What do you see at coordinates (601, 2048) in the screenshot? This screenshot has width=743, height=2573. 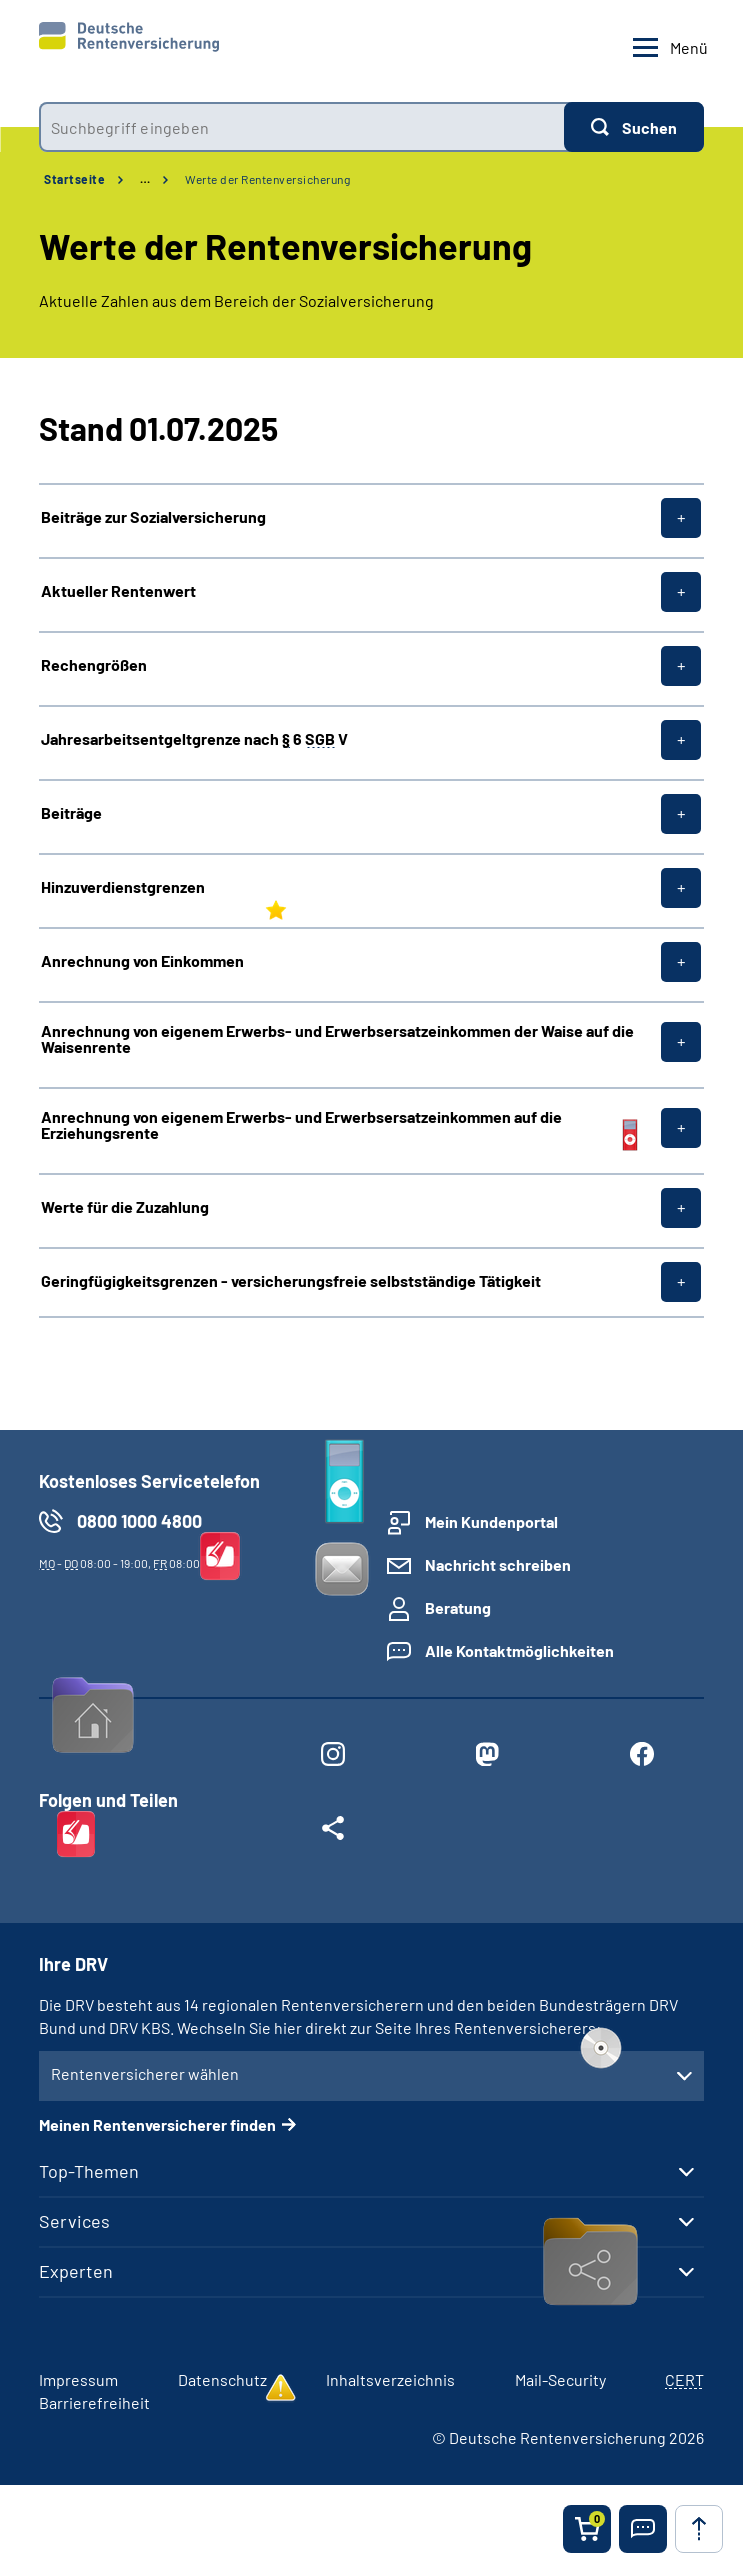 I see `indicates a CD, DVD, or optical disc drive` at bounding box center [601, 2048].